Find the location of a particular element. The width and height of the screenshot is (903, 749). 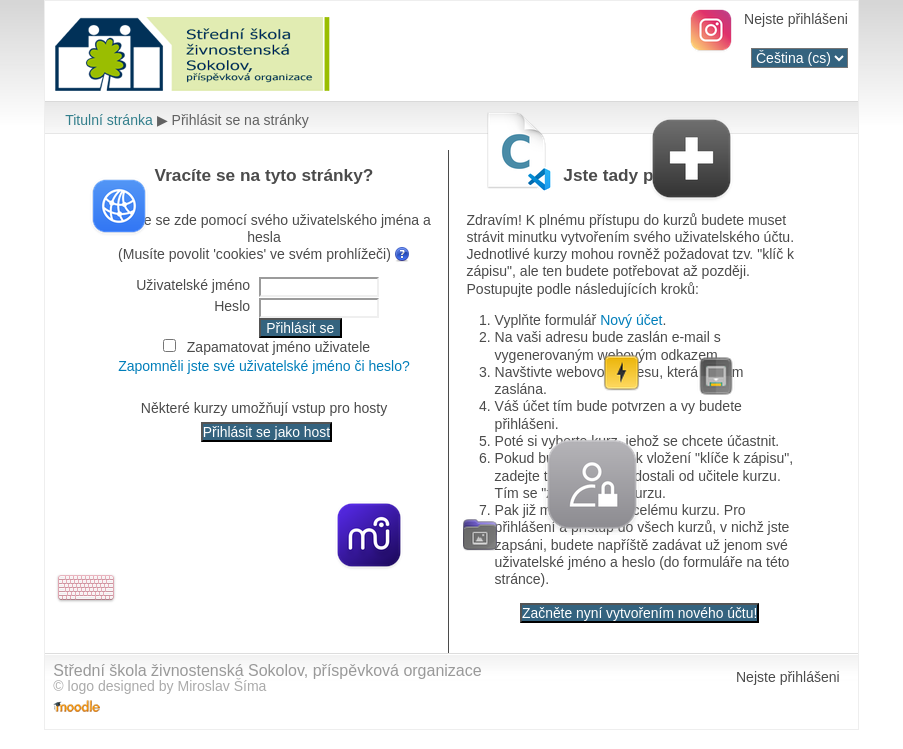

open the mycanal streaming app is located at coordinates (691, 158).